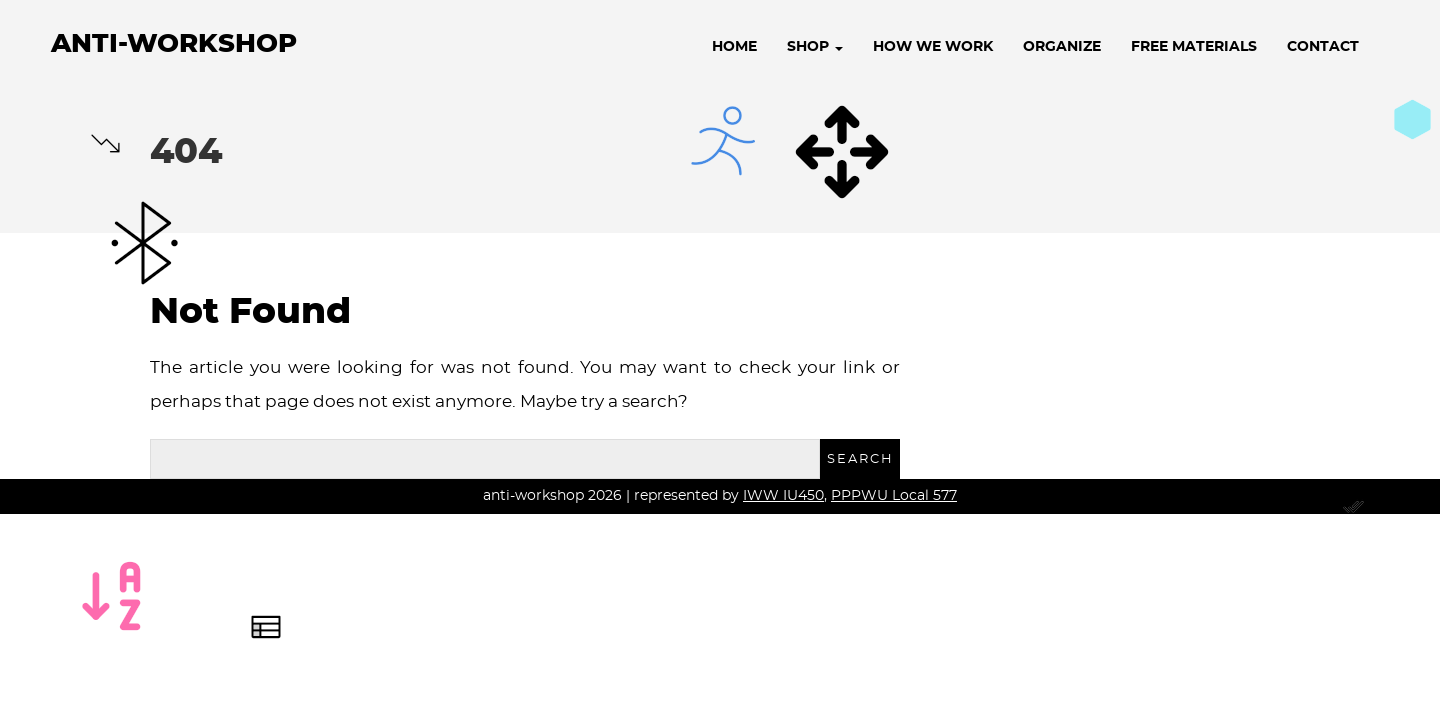  I want to click on sort items alphabetically A to Z, so click(113, 596).